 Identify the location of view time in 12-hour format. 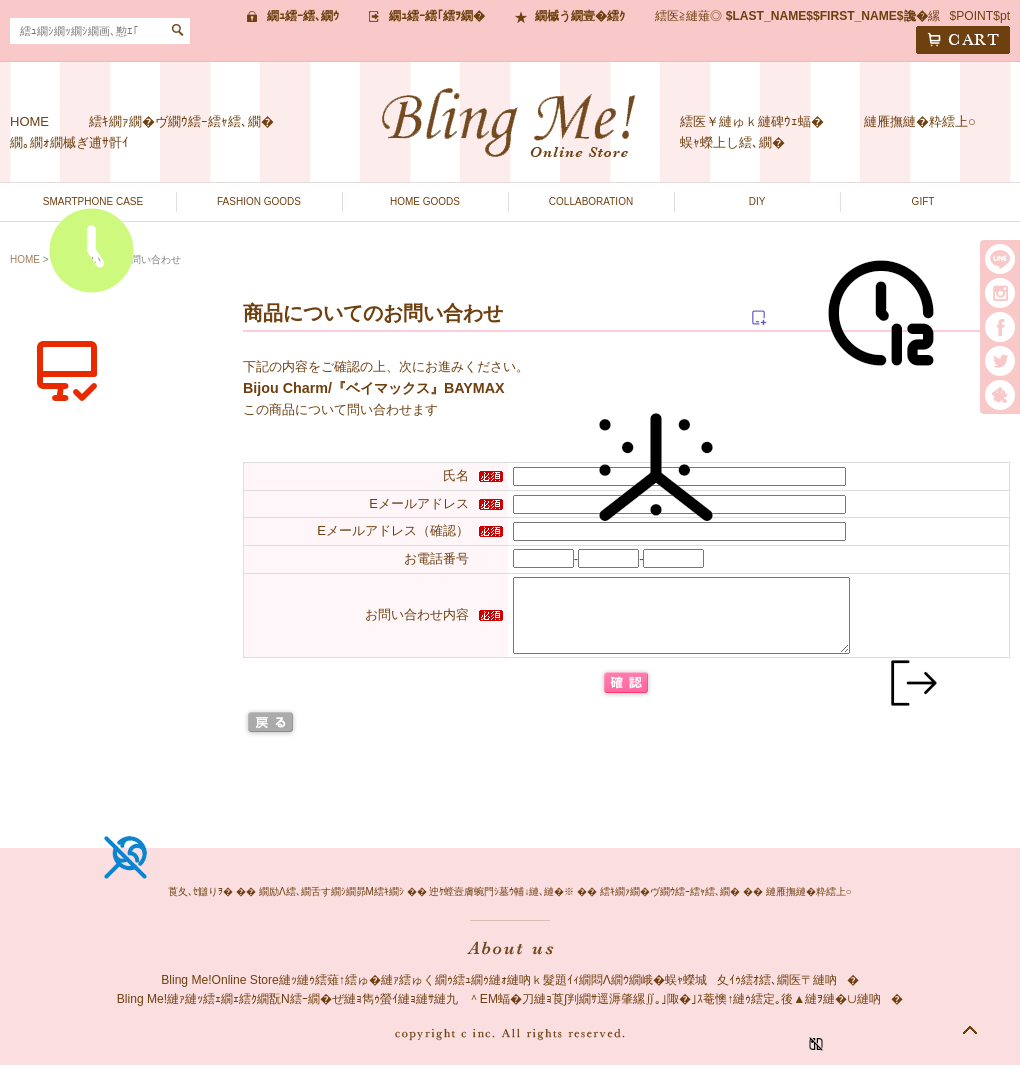
(881, 313).